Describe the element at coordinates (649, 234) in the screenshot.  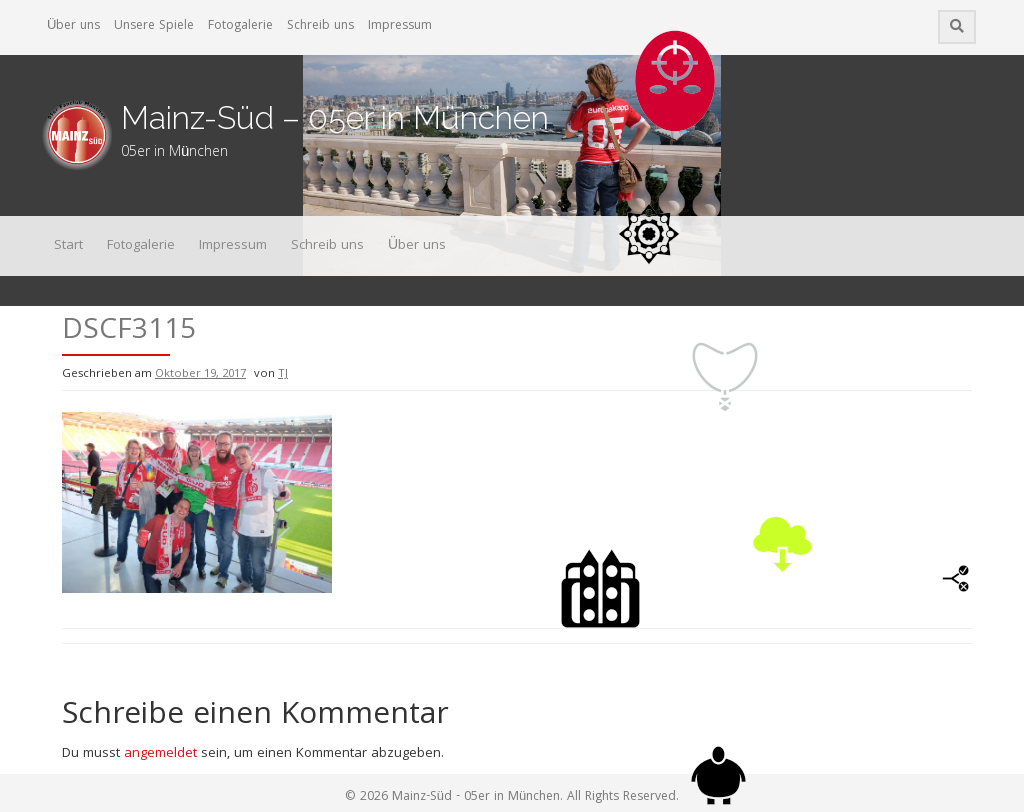
I see `decorative badge or achievement emblem` at that location.